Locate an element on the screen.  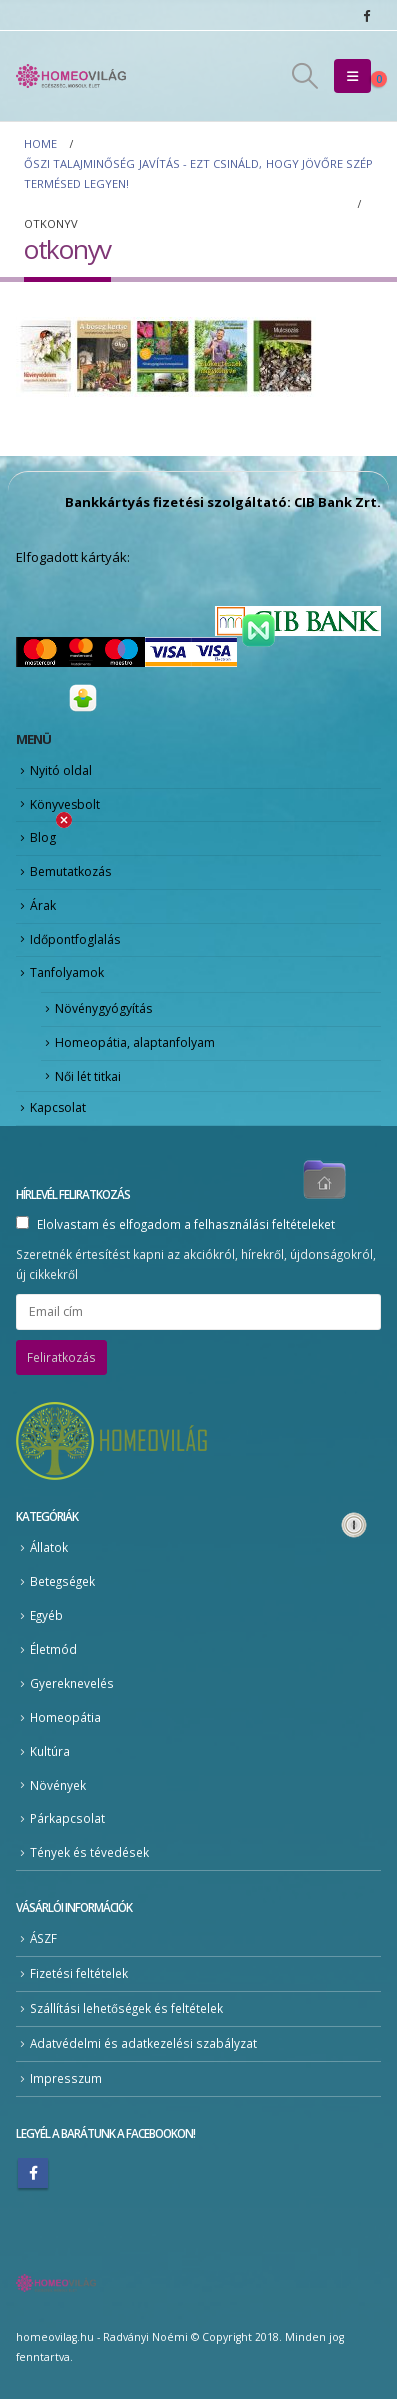
open mindmaster mind mapping application is located at coordinates (258, 630).